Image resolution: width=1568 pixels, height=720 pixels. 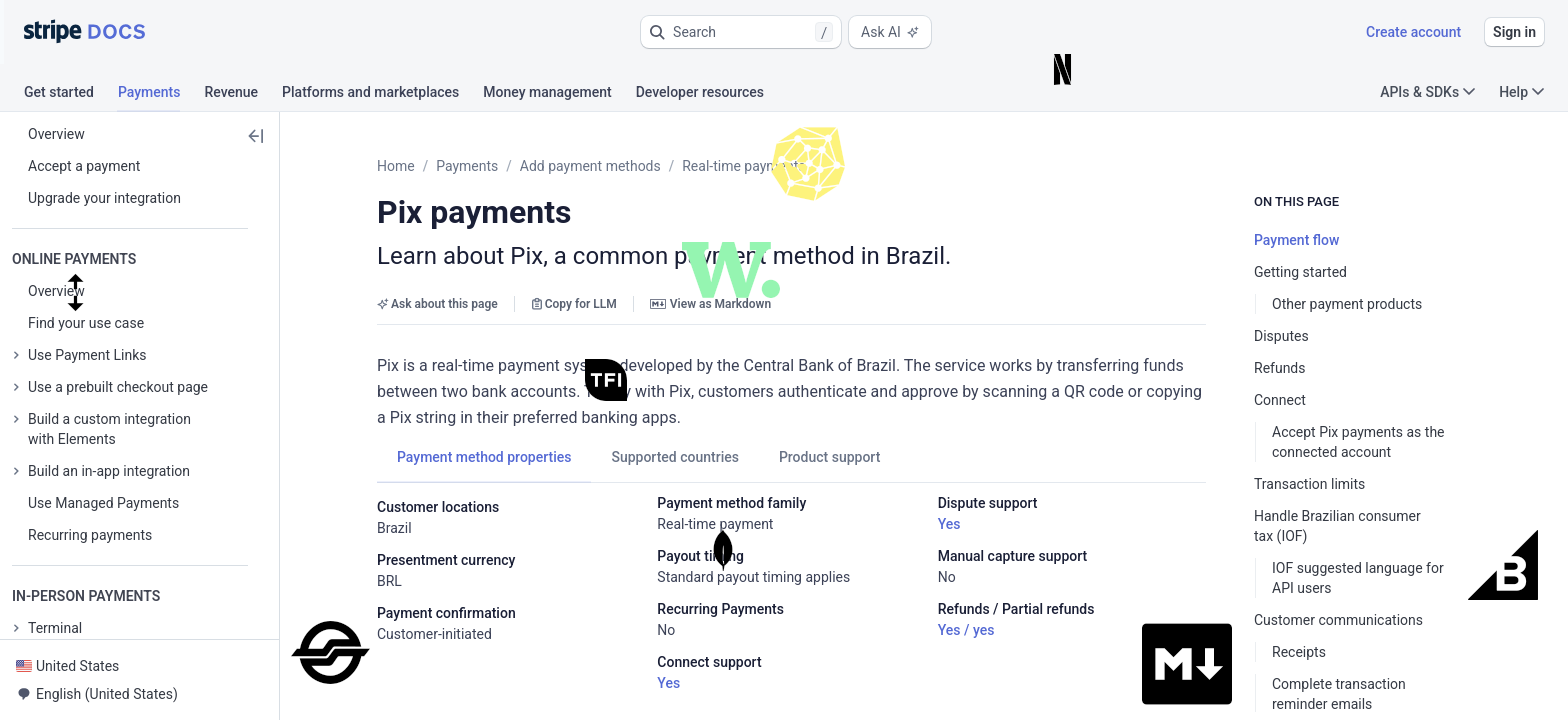 I want to click on open transport for ireland app or website, so click(x=606, y=380).